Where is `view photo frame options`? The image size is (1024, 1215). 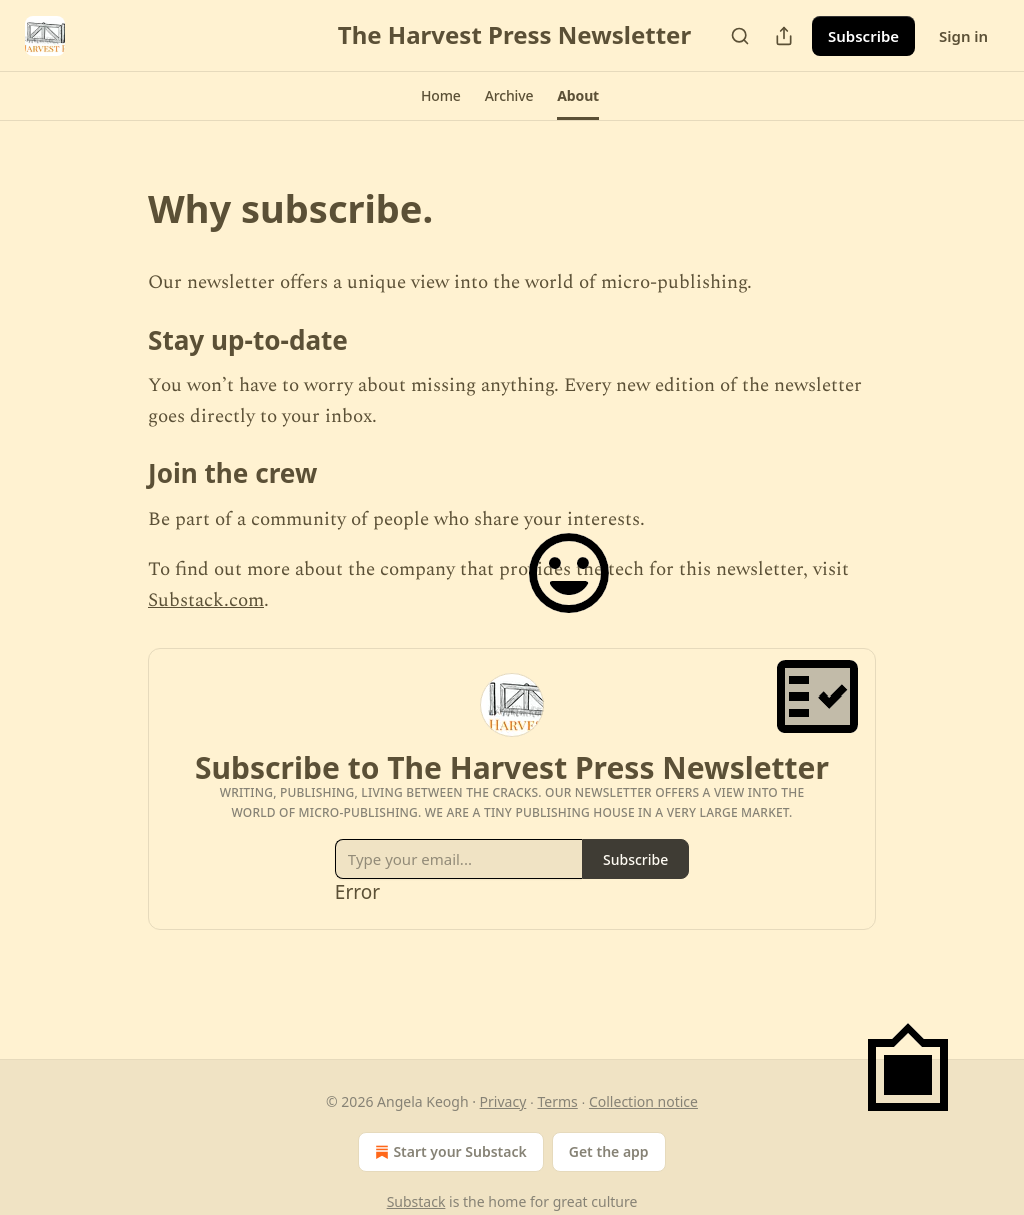 view photo frame options is located at coordinates (908, 1071).